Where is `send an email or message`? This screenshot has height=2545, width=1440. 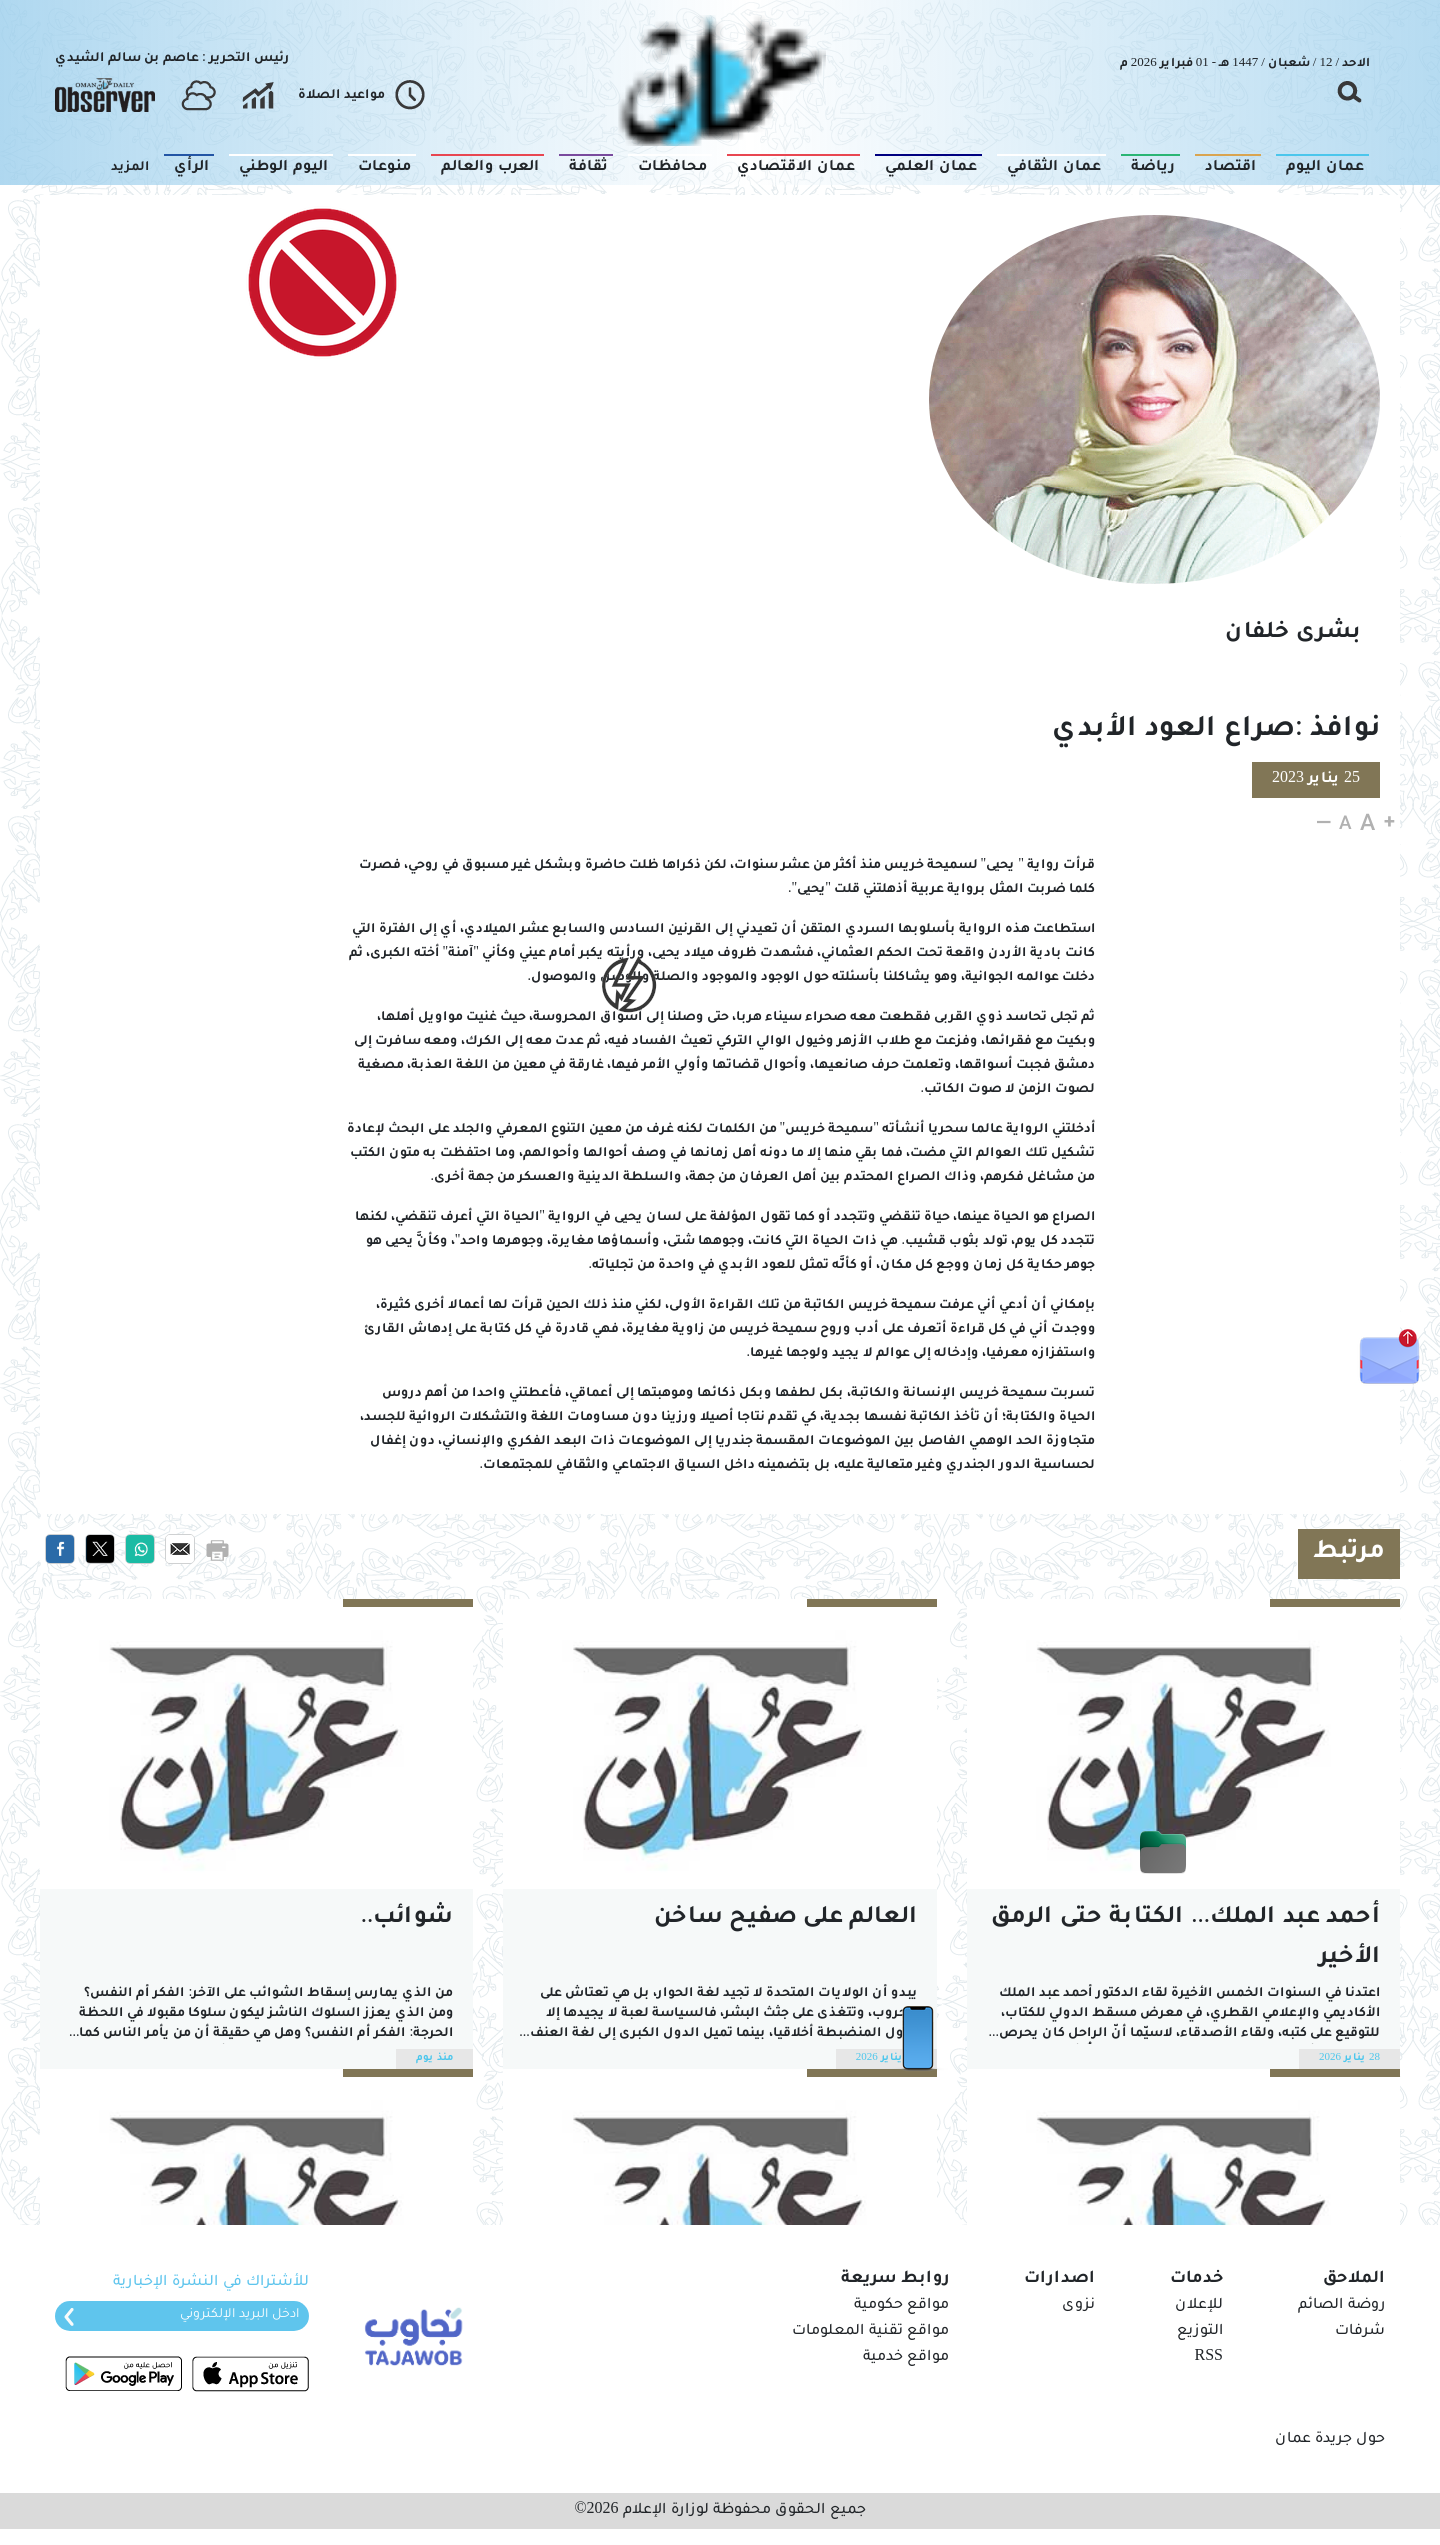
send an email or message is located at coordinates (1389, 1360).